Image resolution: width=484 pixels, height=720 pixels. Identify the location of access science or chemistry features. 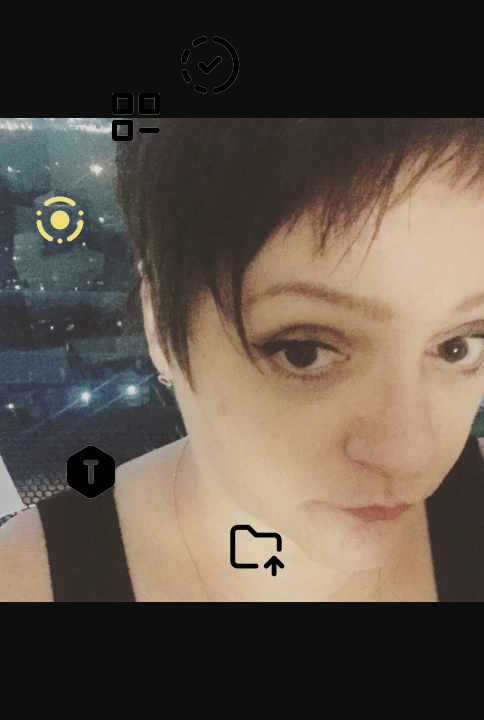
(60, 220).